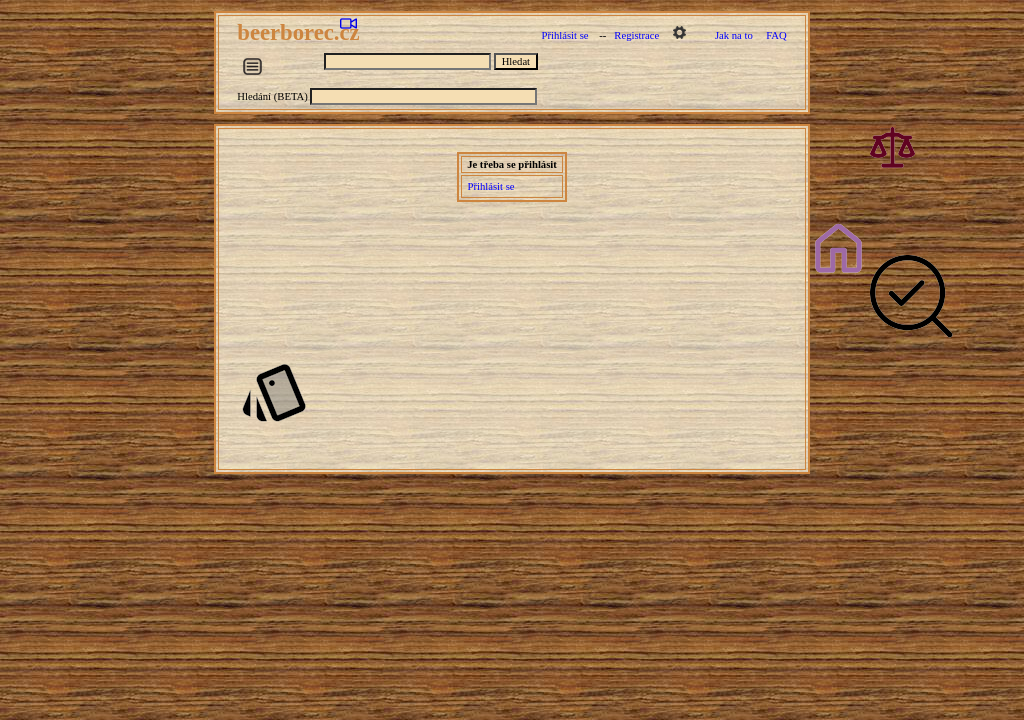  What do you see at coordinates (838, 249) in the screenshot?
I see `navigate to home screen` at bounding box center [838, 249].